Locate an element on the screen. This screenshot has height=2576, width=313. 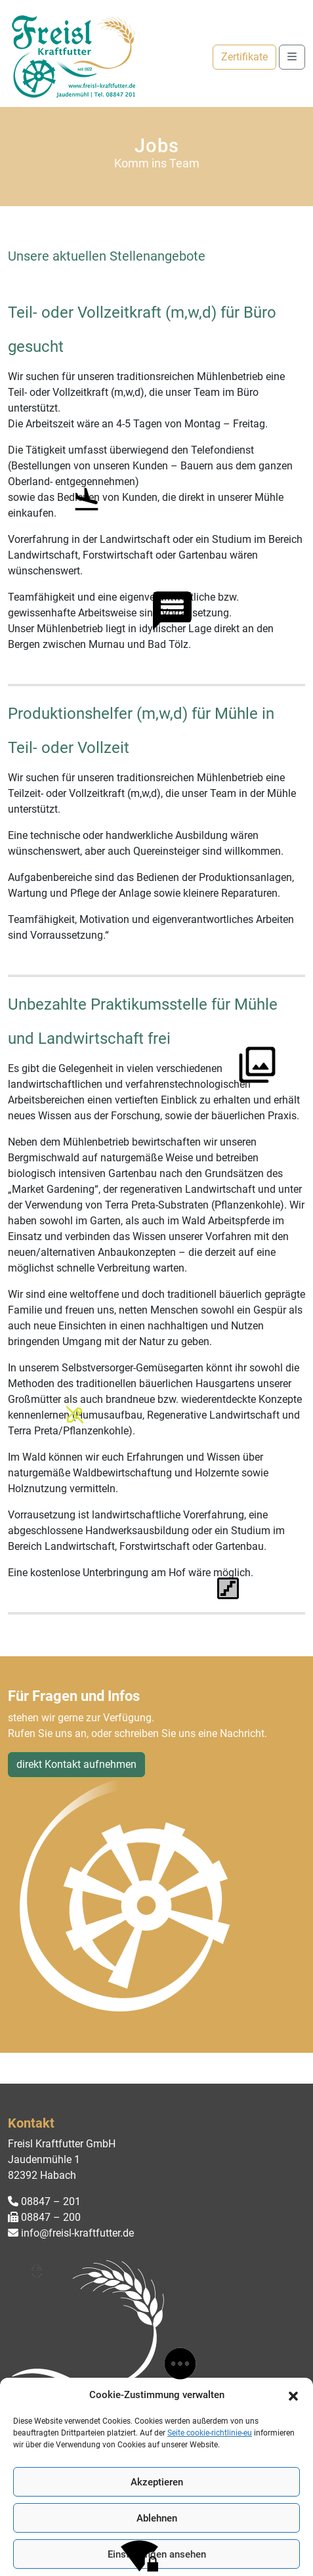
indicates an arriving flight is located at coordinates (87, 500).